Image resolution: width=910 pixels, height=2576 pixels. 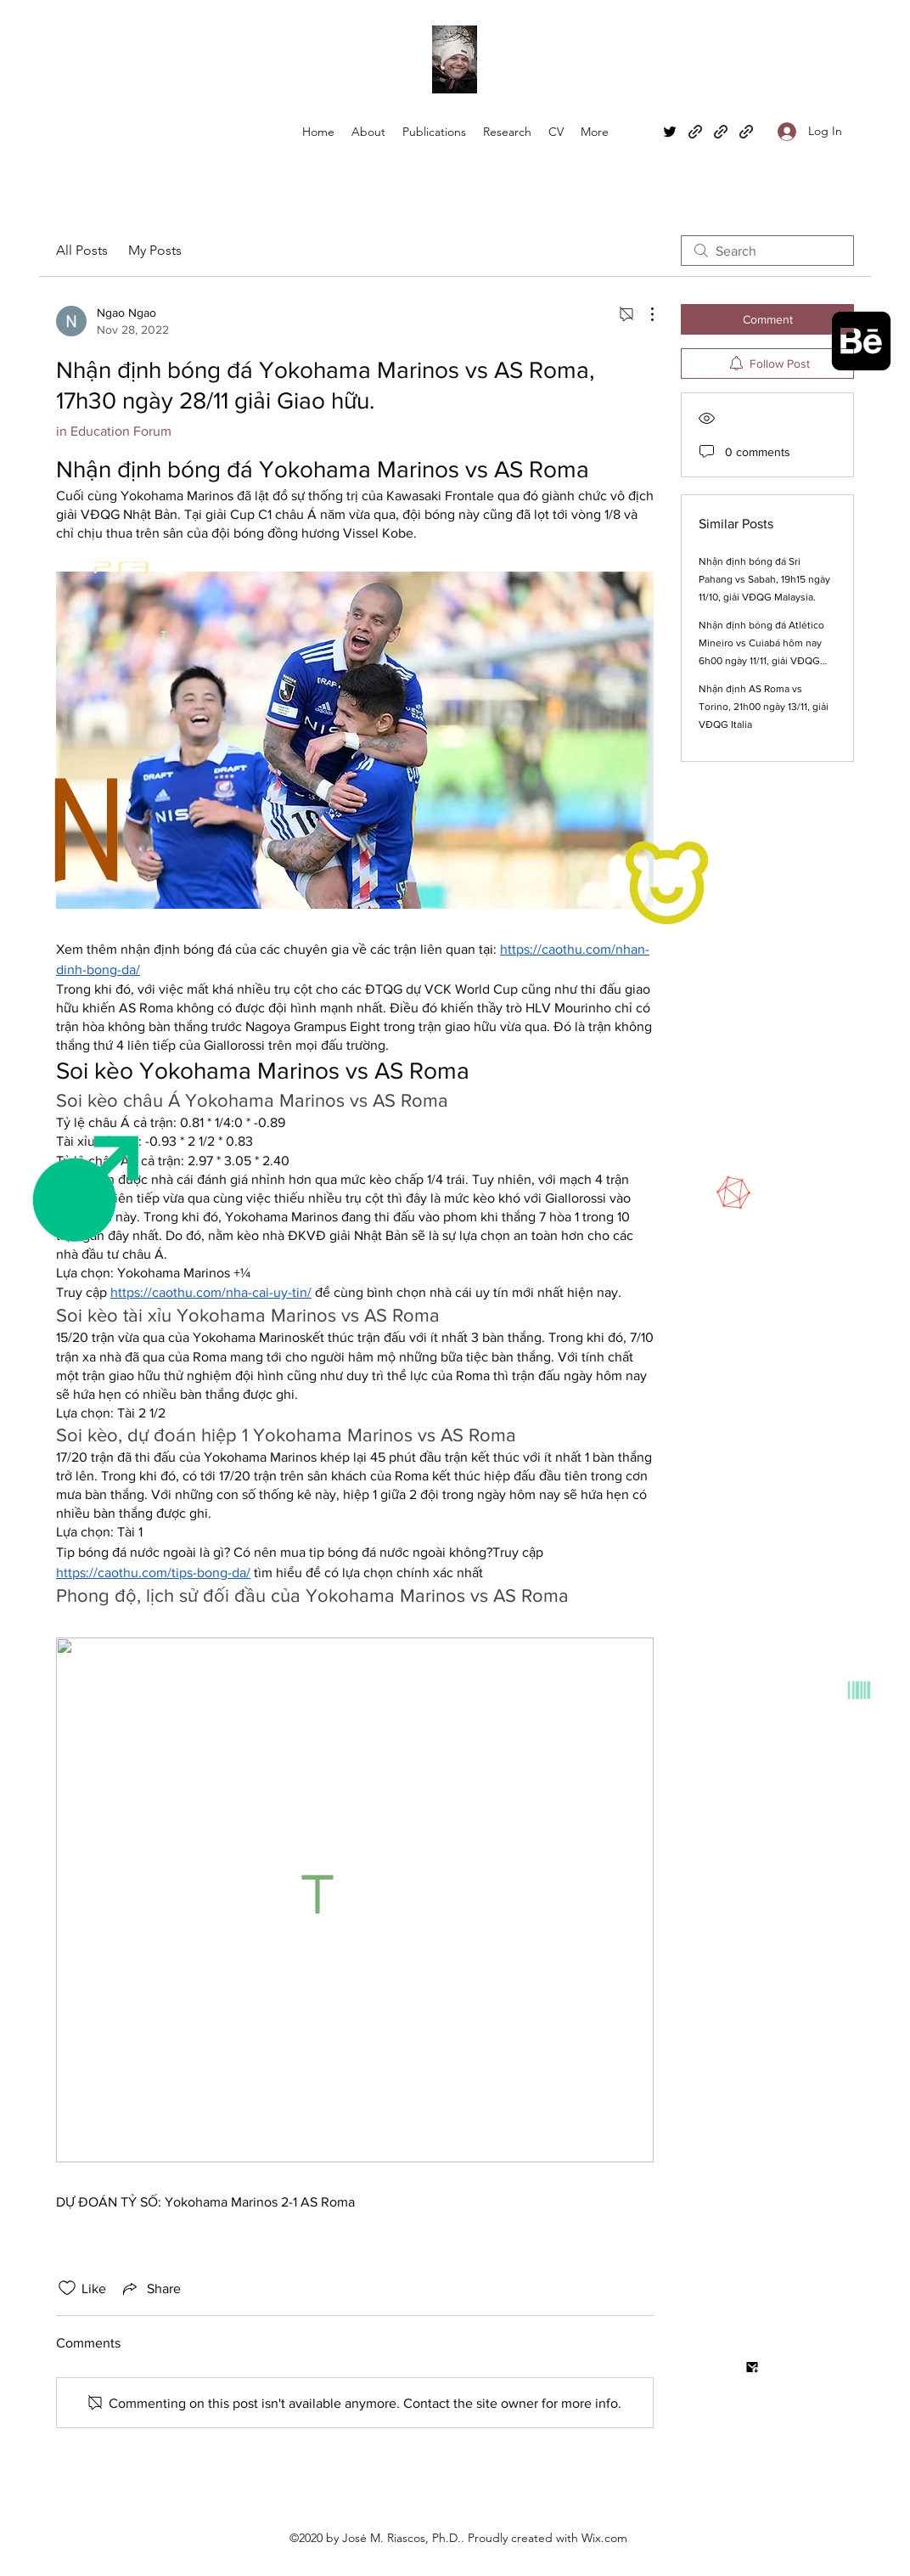 I want to click on select bear avatar or profile icon, so click(x=666, y=882).